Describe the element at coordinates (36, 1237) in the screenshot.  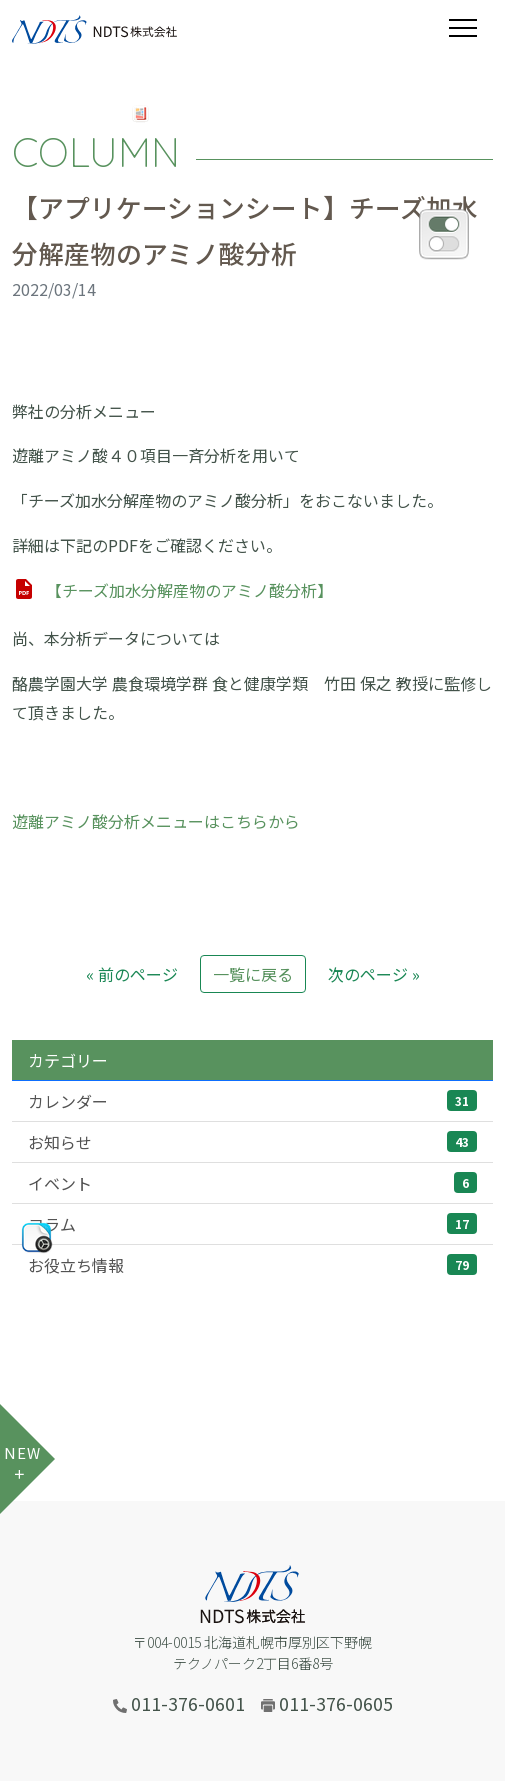
I see `configure file type associations and default apps` at that location.